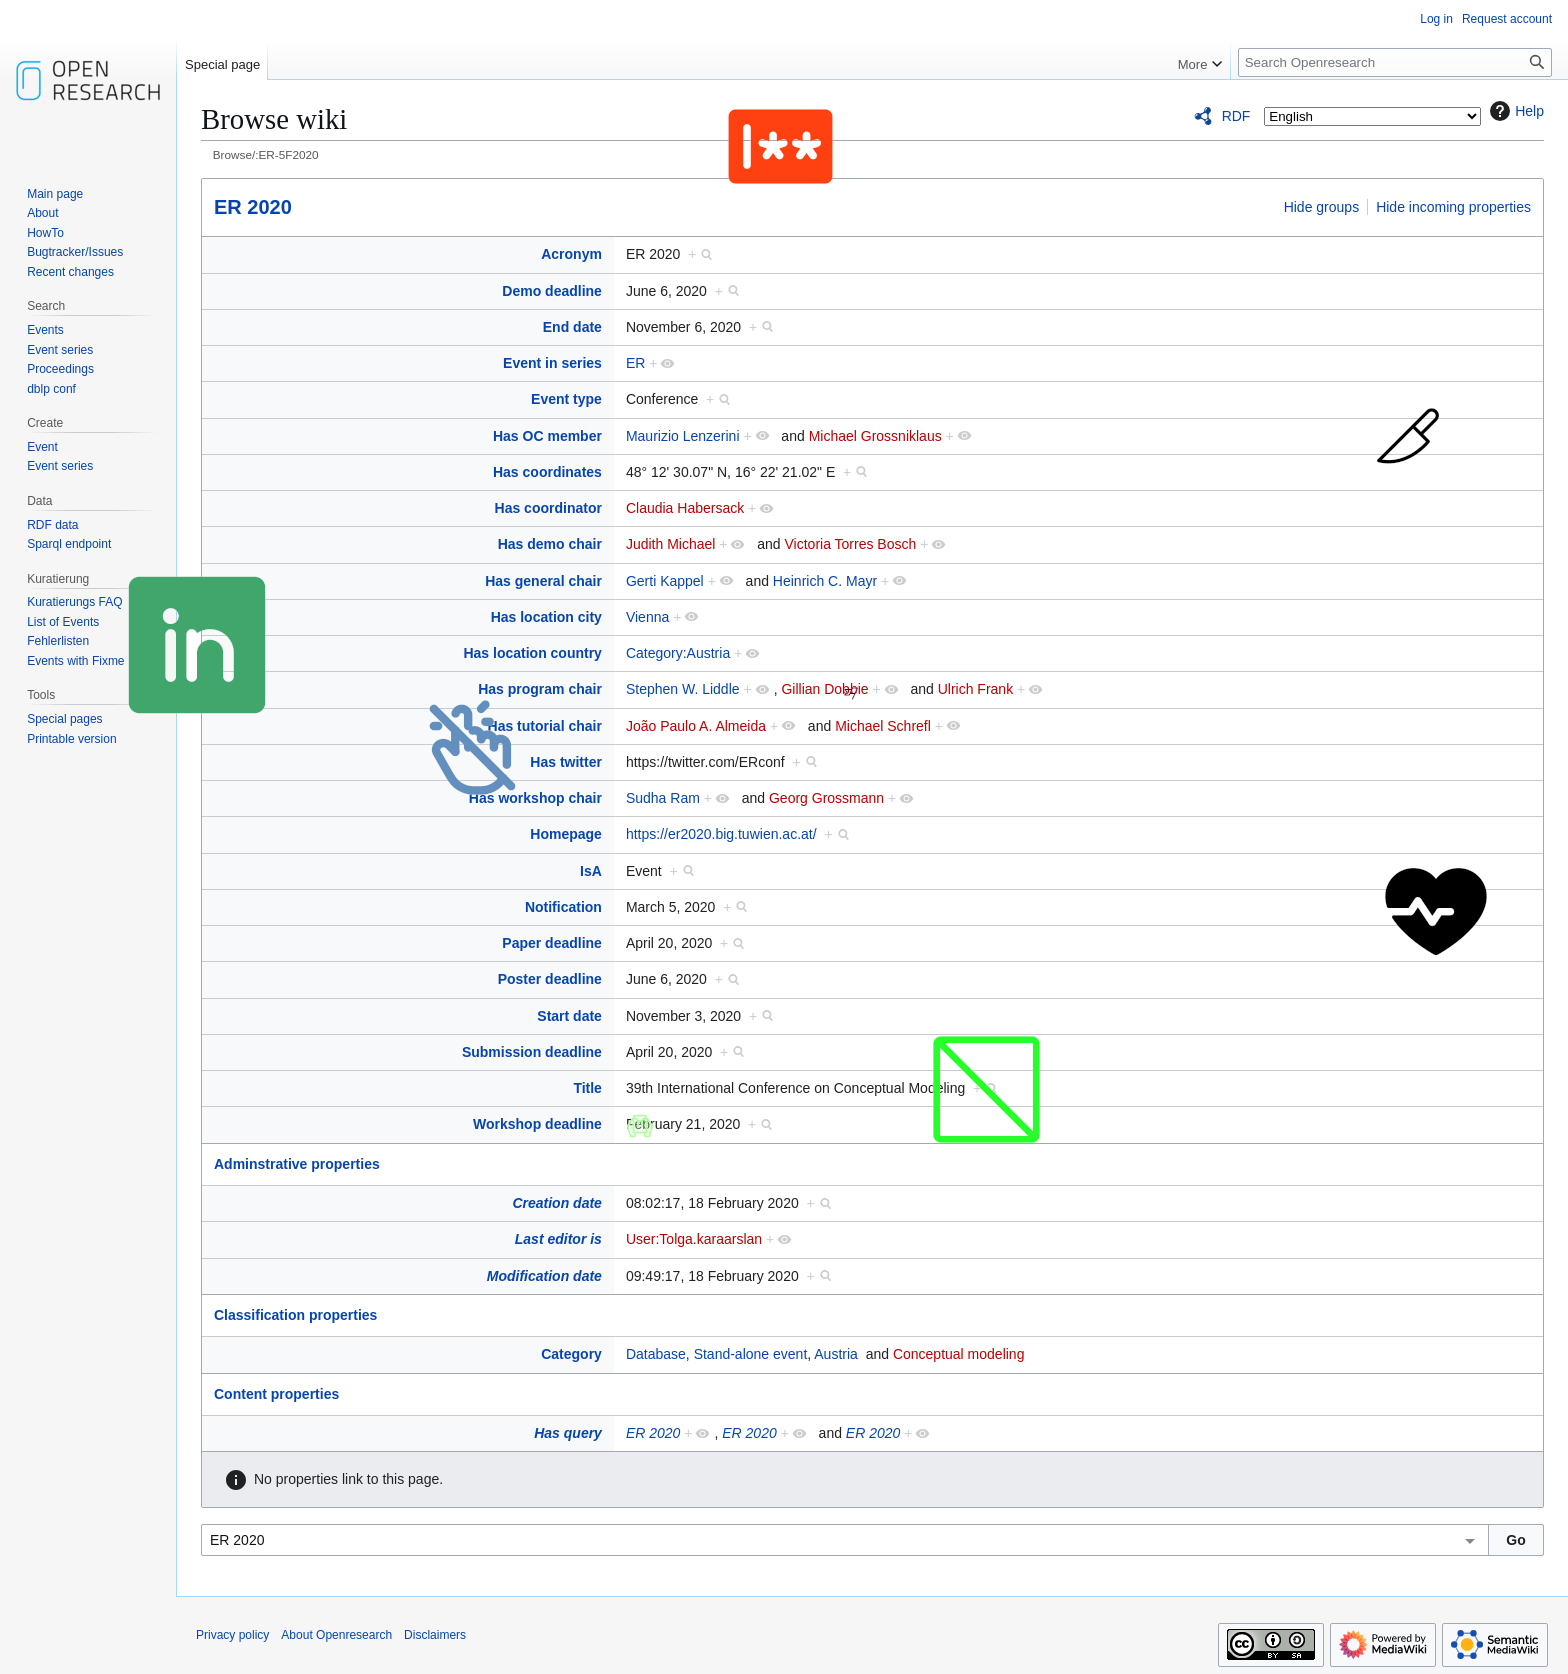 The width and height of the screenshot is (1568, 1674). I want to click on placeholder for missing or unavailable image content, so click(986, 1089).